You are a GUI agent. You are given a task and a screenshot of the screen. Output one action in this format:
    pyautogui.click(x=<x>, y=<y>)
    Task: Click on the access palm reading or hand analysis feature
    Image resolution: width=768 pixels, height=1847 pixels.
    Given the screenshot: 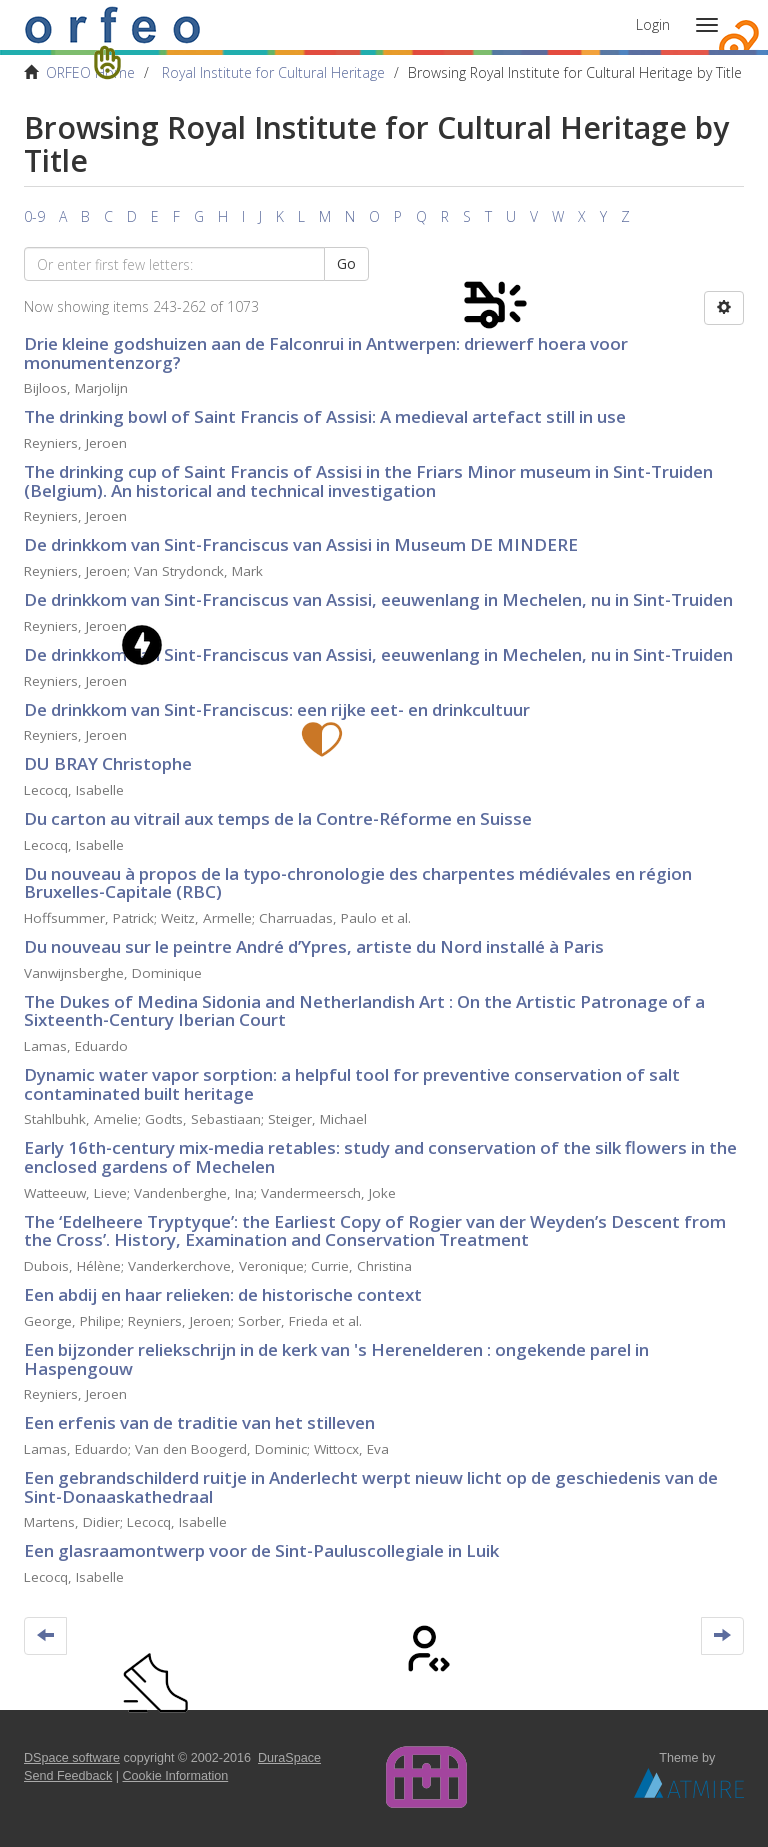 What is the action you would take?
    pyautogui.click(x=107, y=62)
    